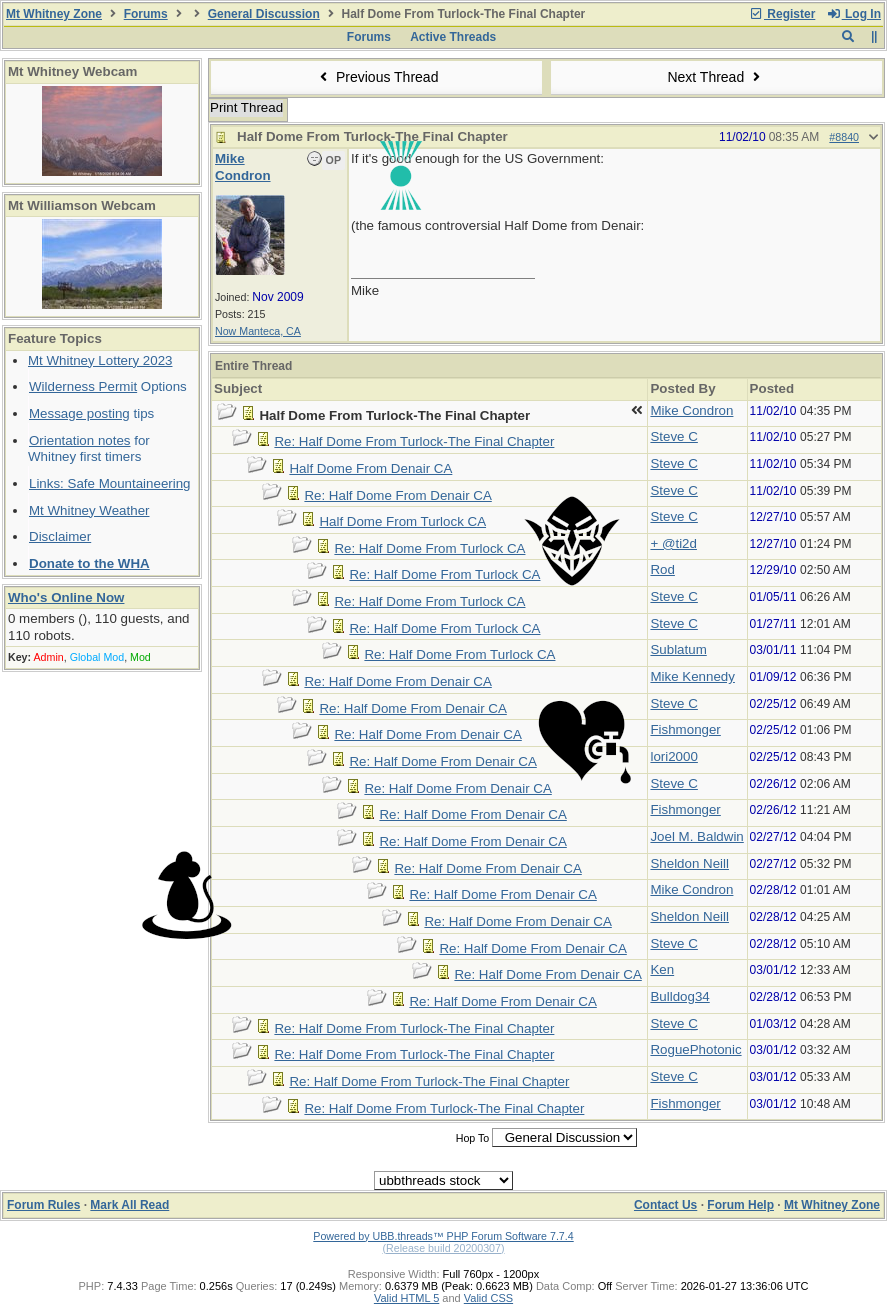 The image size is (887, 1314). I want to click on select goblin character or enemy type, so click(572, 541).